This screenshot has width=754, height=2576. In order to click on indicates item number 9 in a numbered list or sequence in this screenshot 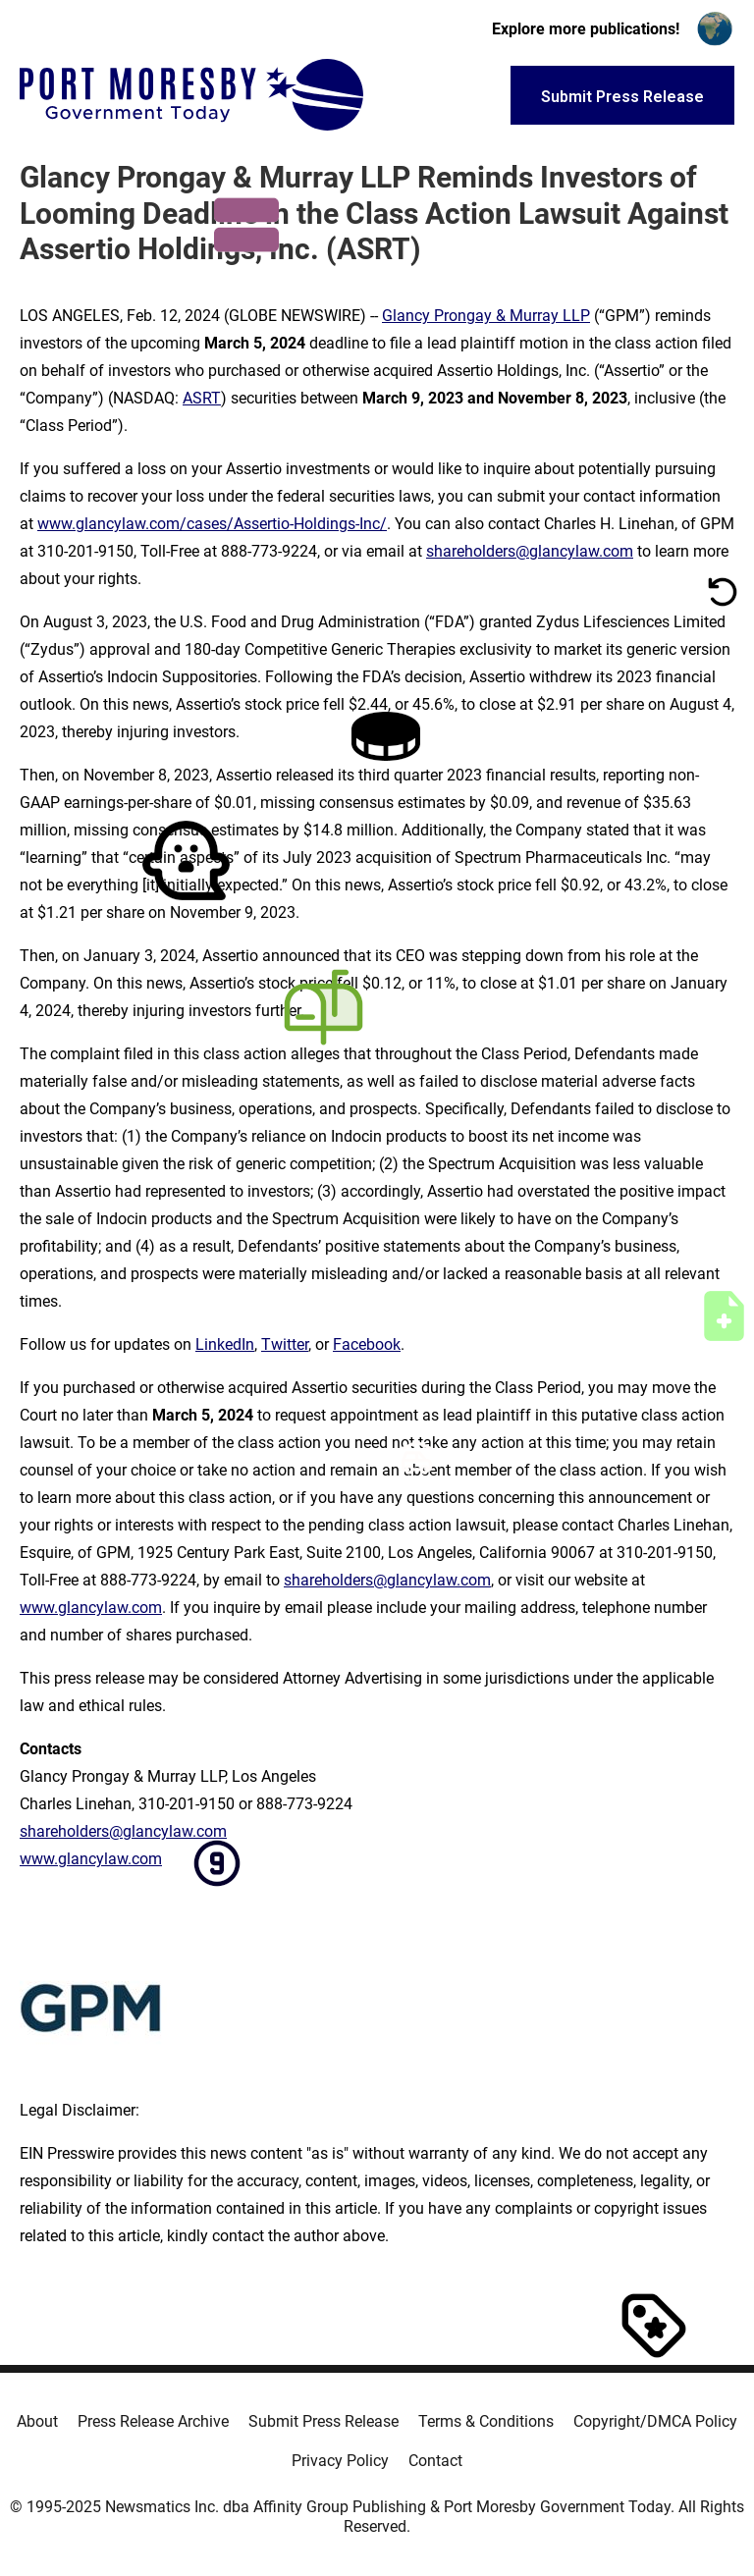, I will do `click(217, 1863)`.